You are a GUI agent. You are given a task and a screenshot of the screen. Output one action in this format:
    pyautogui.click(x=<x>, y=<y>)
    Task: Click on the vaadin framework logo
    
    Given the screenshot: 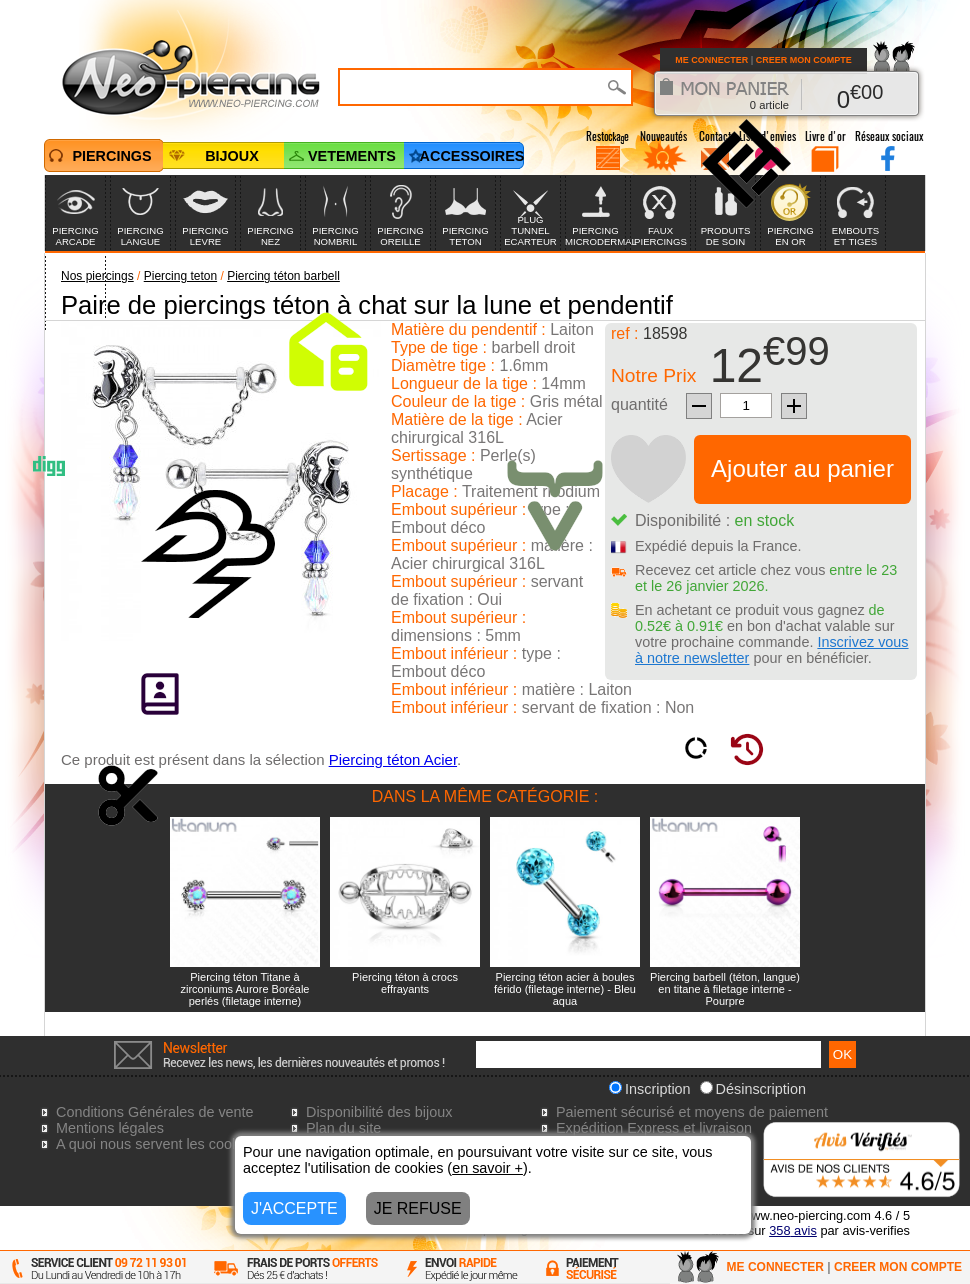 What is the action you would take?
    pyautogui.click(x=555, y=508)
    